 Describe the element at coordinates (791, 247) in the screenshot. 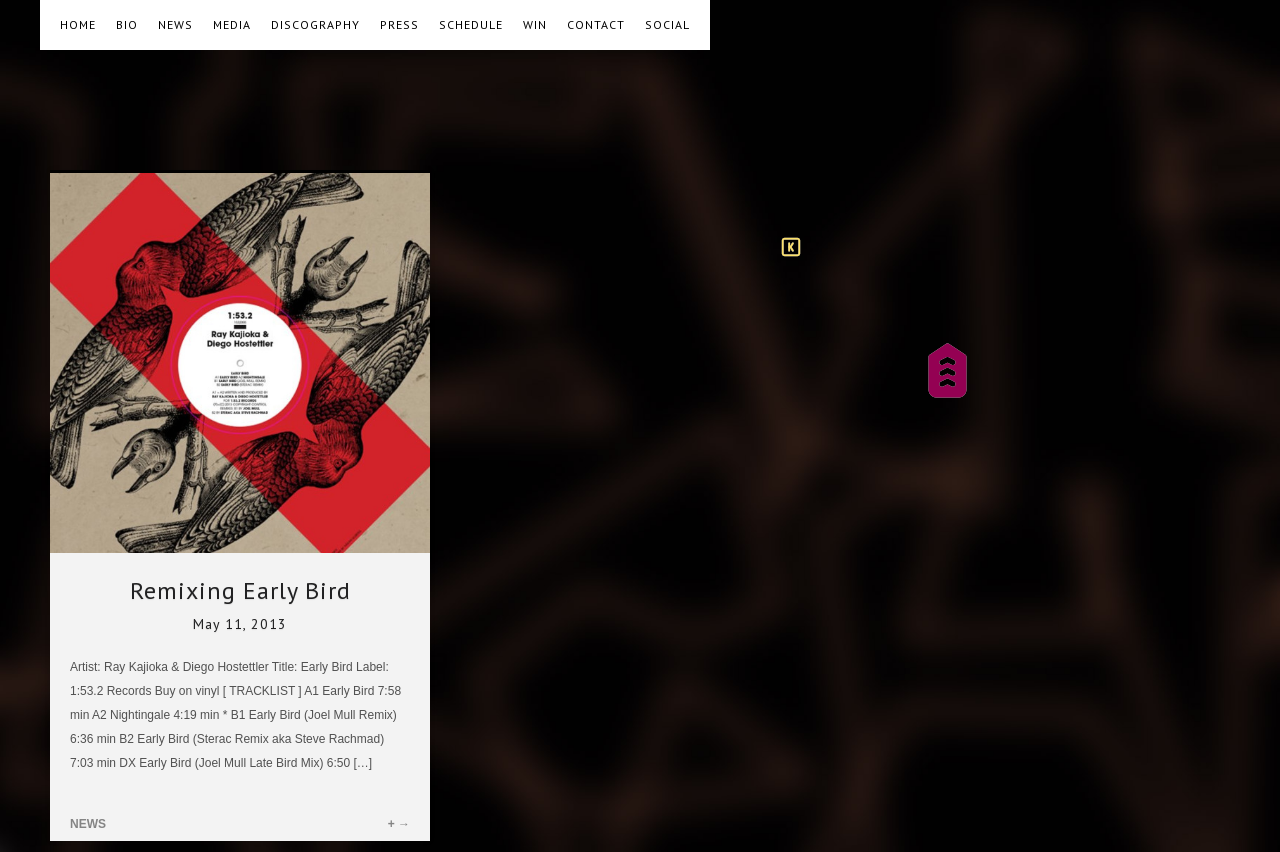

I see `keyboard shortcut indicator for the letter K` at that location.